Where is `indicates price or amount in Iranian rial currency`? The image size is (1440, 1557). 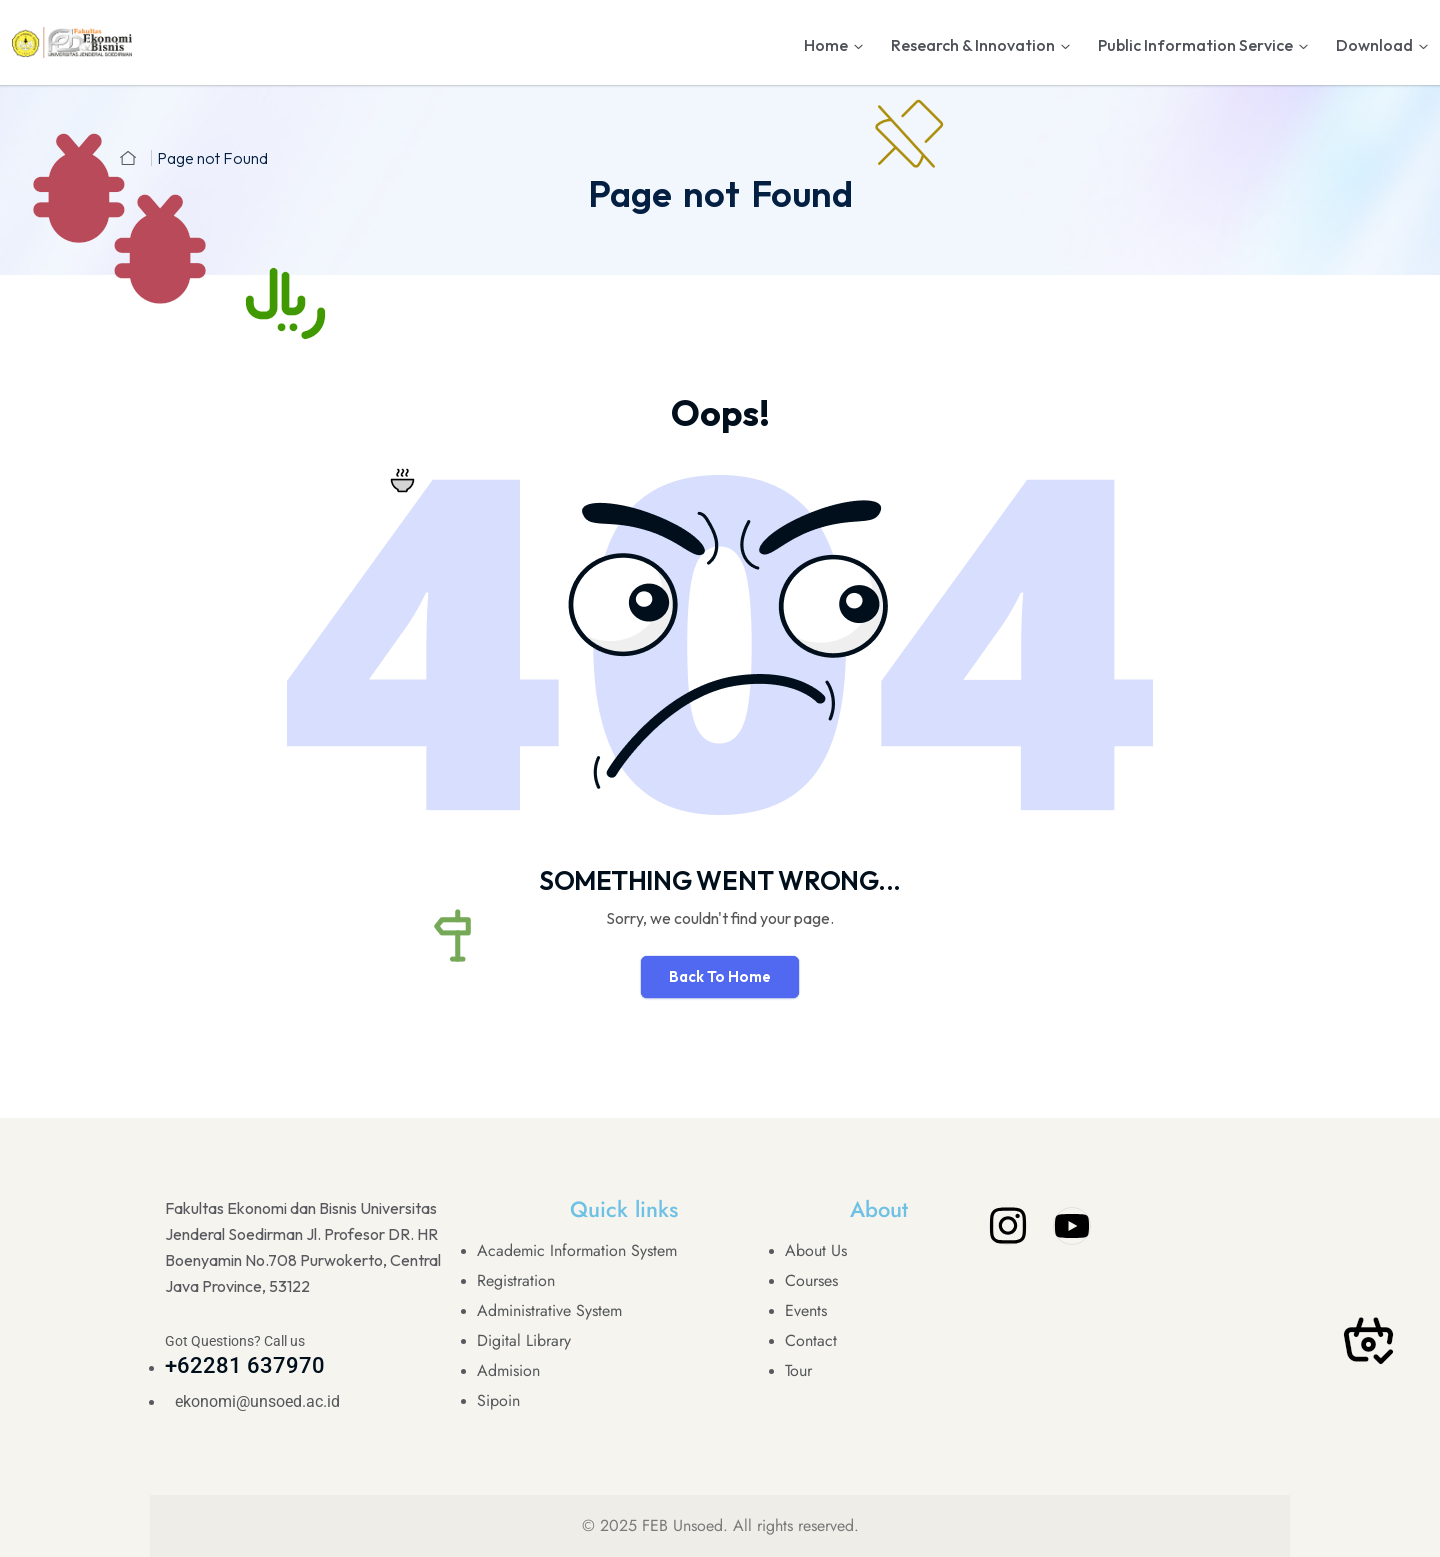
indicates price or amount in Iranian rial currency is located at coordinates (285, 303).